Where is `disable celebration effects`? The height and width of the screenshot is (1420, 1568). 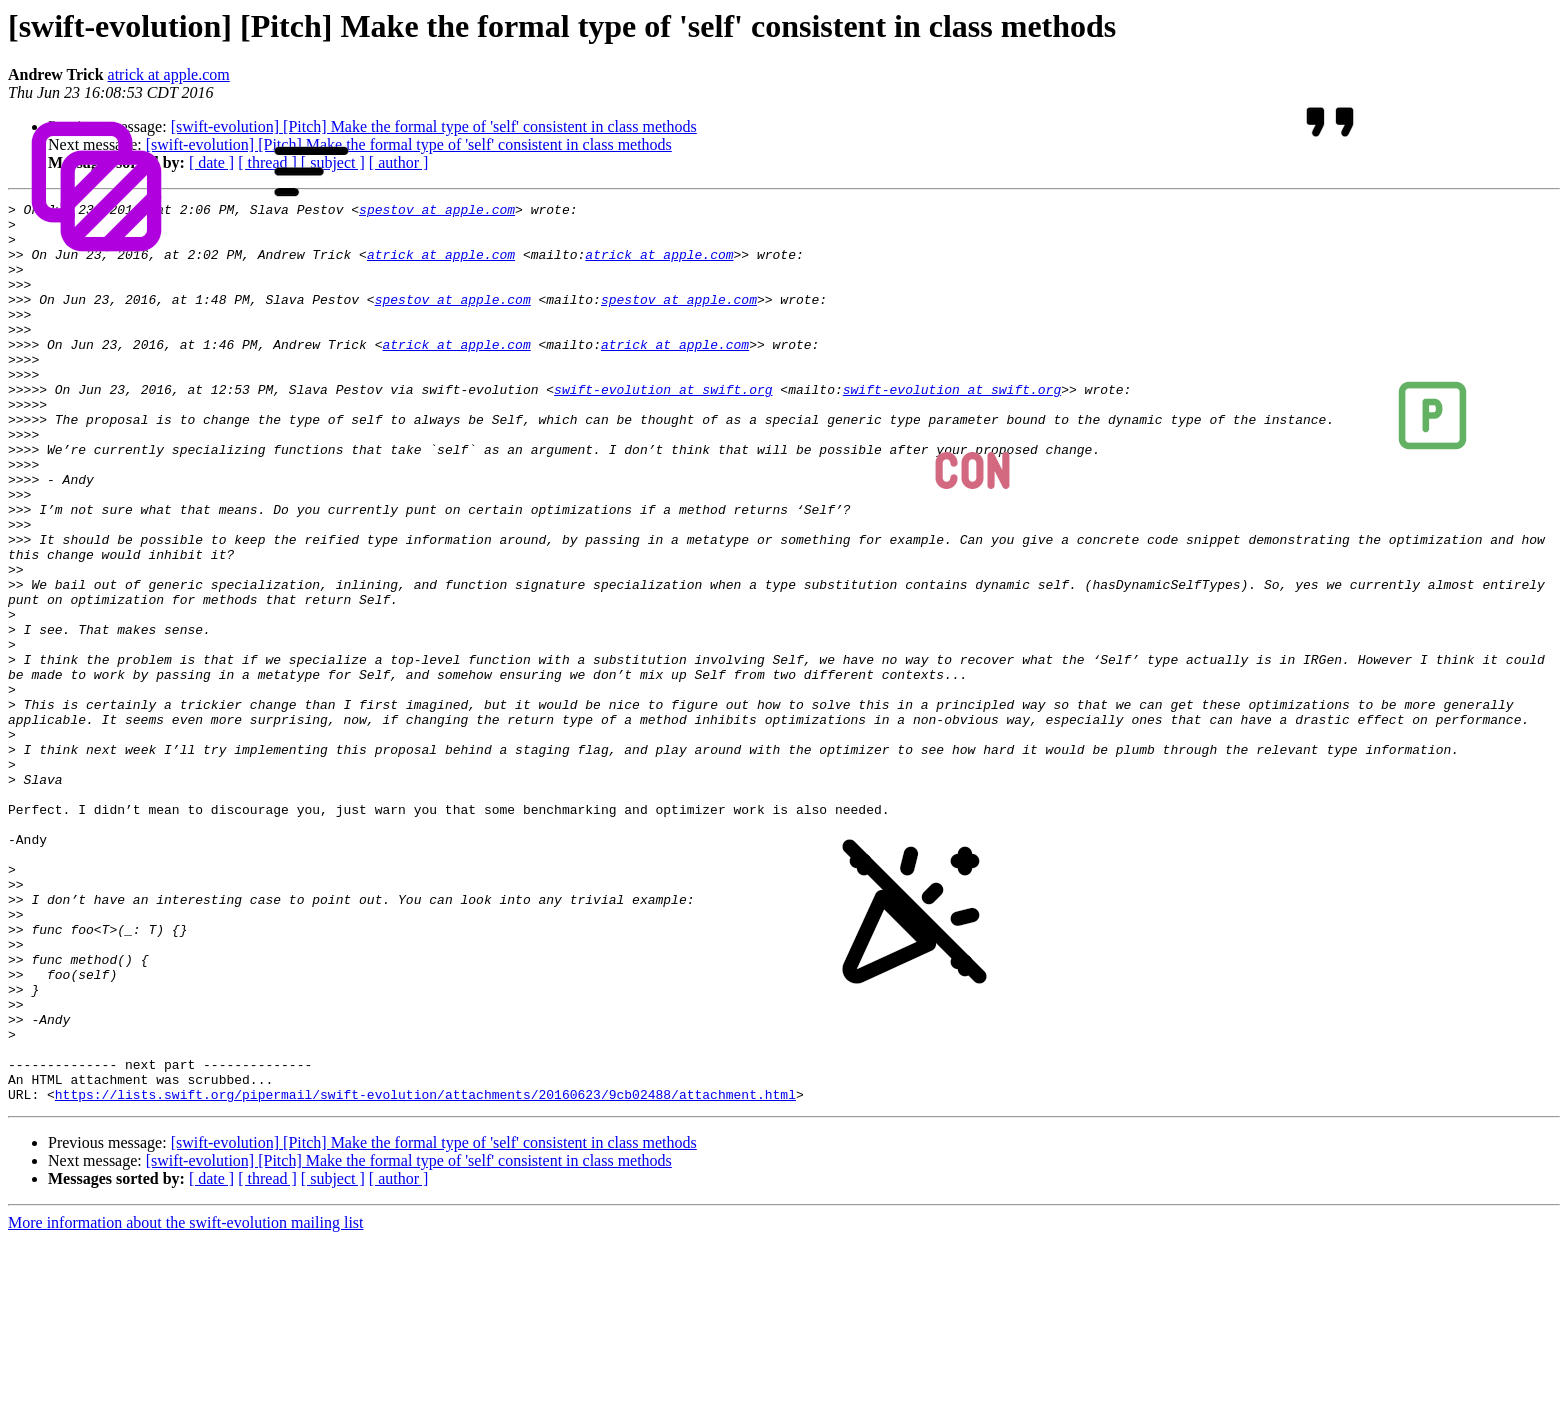 disable celebration effects is located at coordinates (914, 911).